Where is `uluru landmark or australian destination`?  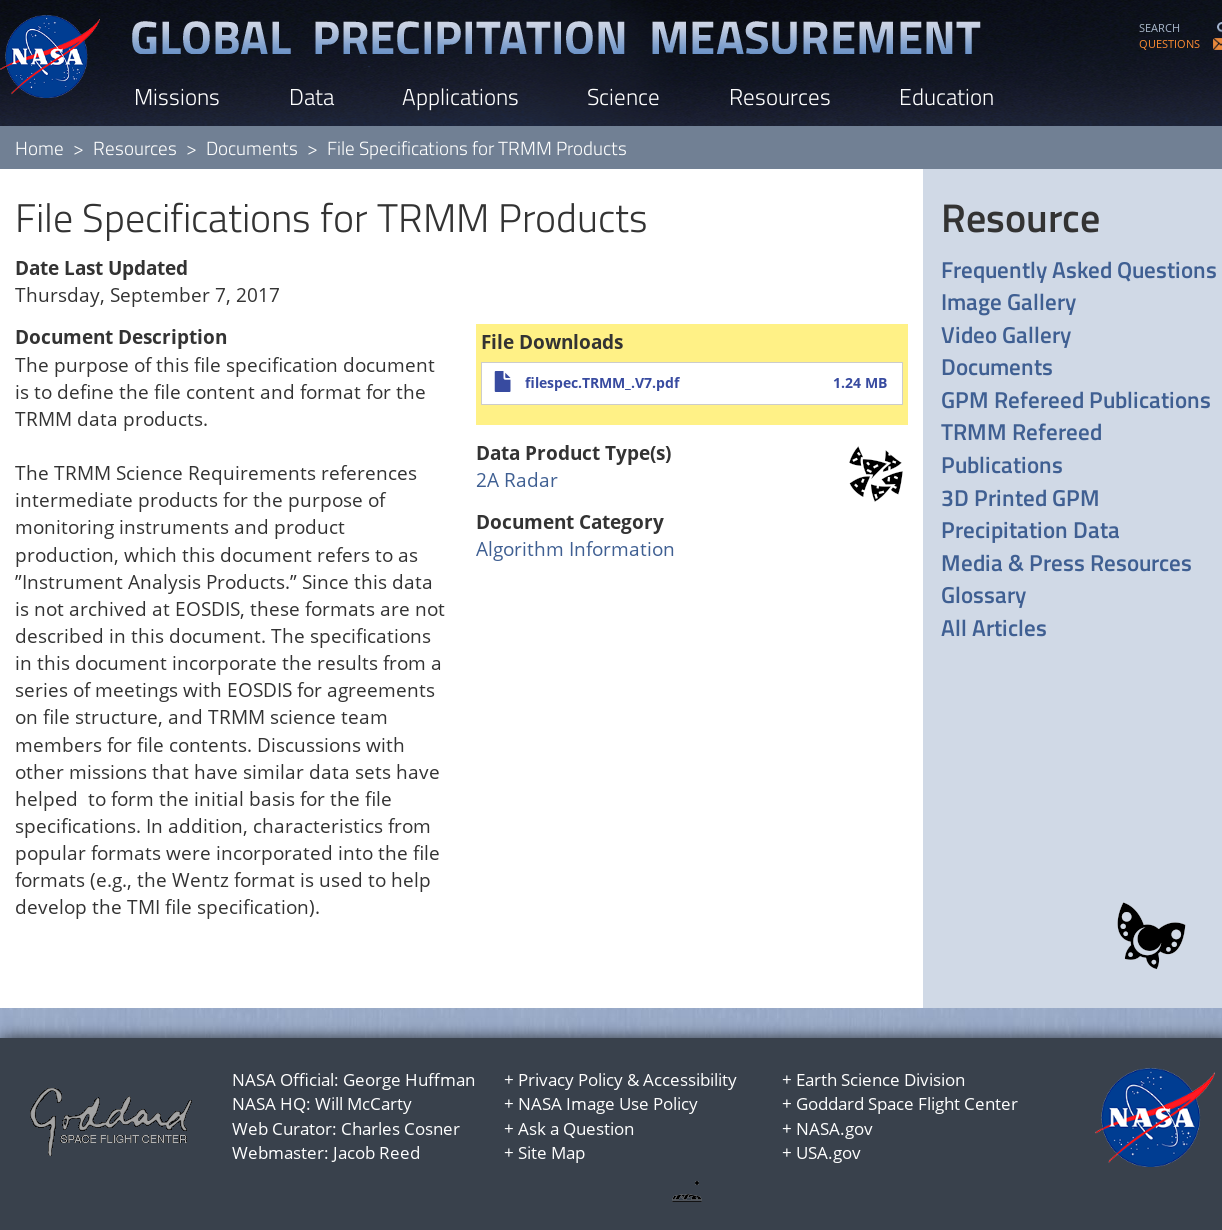
uluru landmark or australian destination is located at coordinates (687, 1193).